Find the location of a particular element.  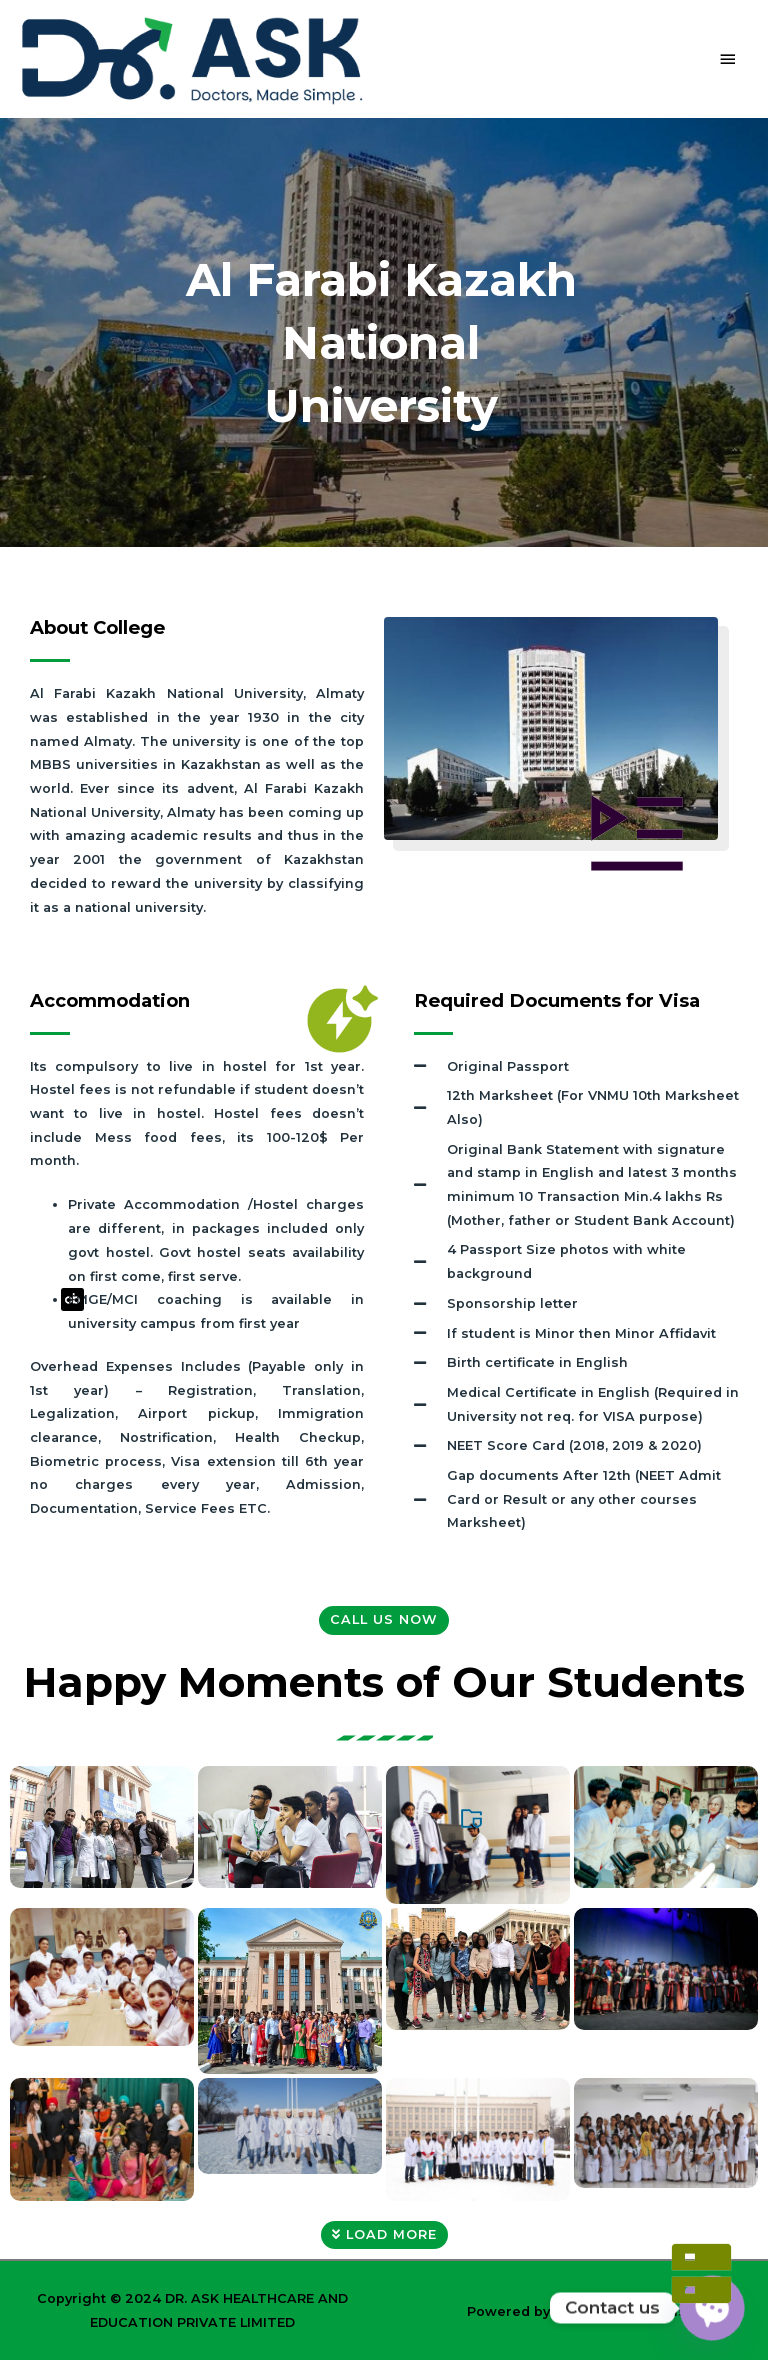

access server settings or management is located at coordinates (701, 2273).